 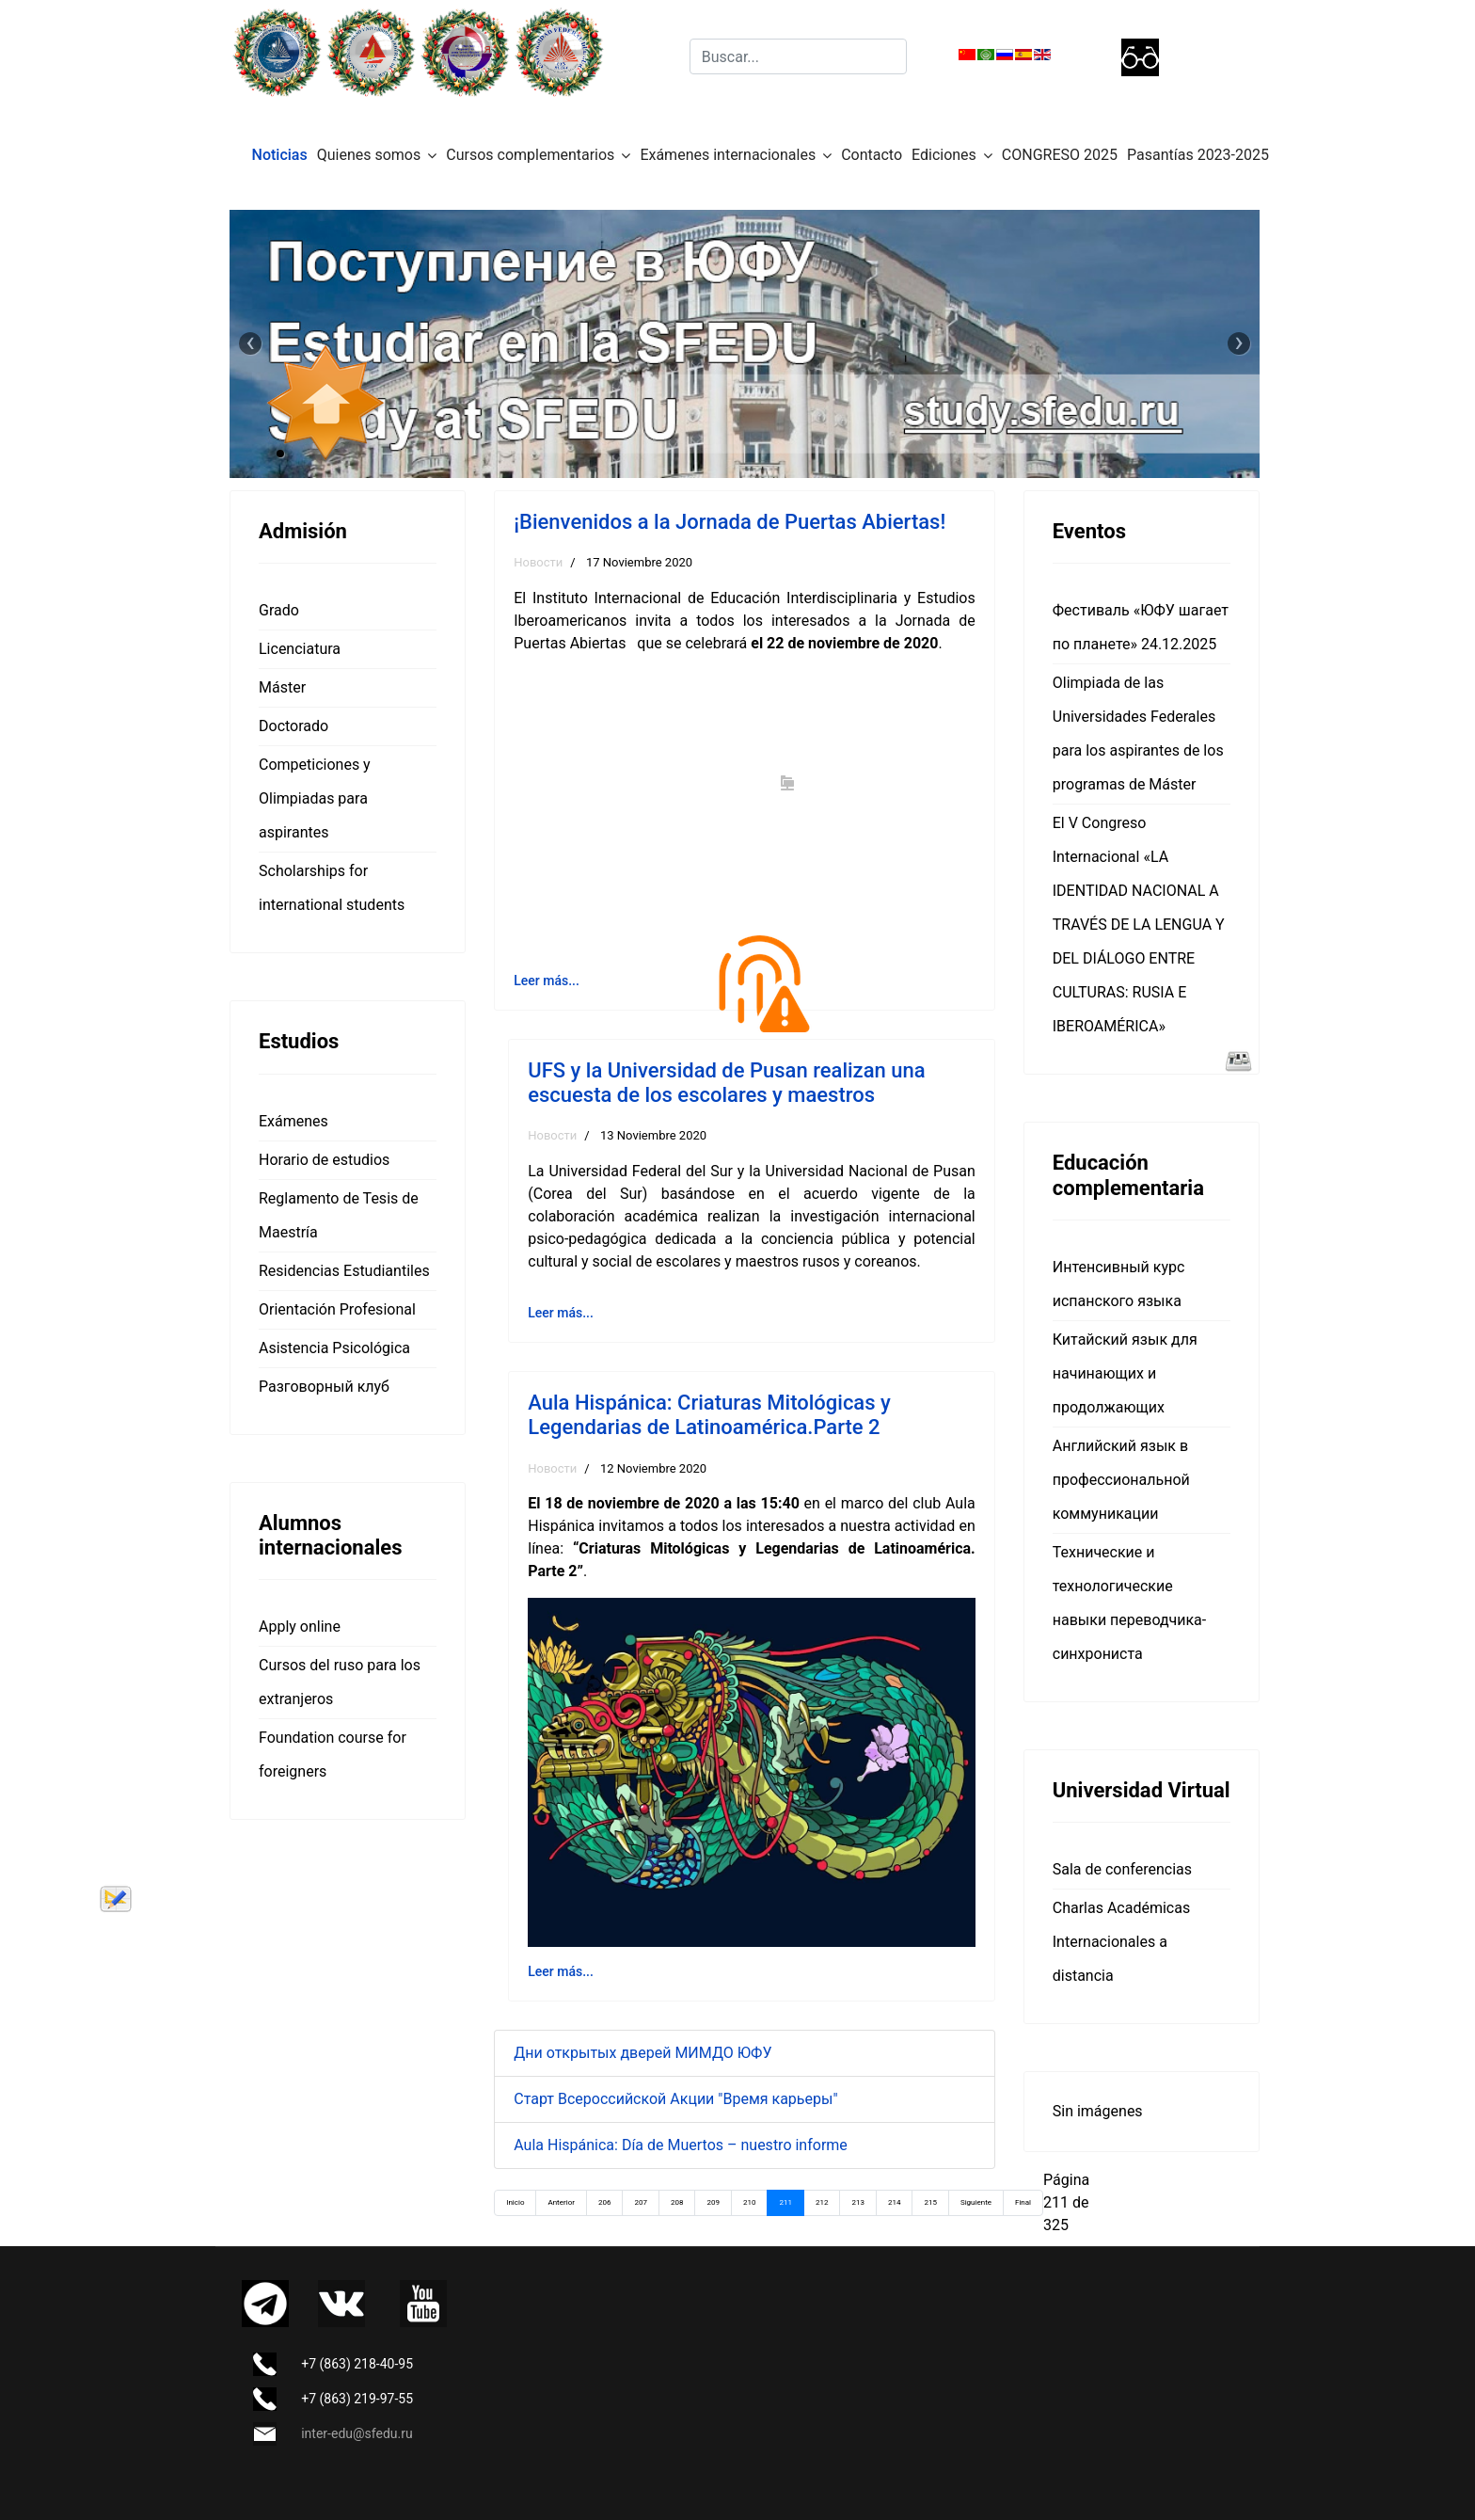 I want to click on fingerprint authentication error or failure, so click(x=764, y=983).